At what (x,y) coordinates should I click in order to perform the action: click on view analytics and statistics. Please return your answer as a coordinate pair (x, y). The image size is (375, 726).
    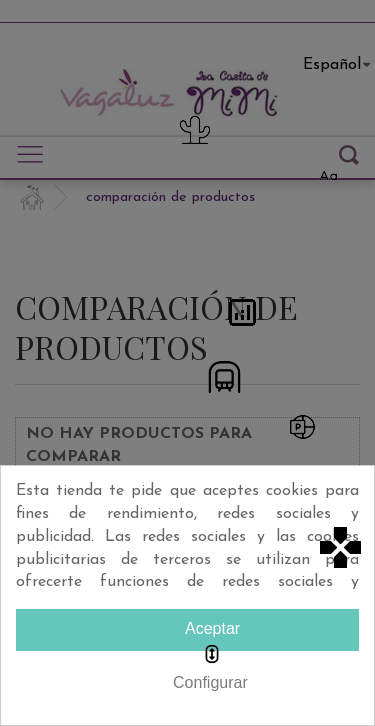
    Looking at the image, I should click on (242, 312).